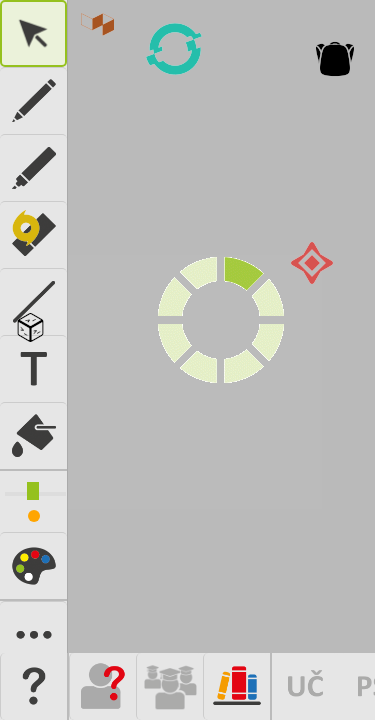 This screenshot has width=375, height=720. Describe the element at coordinates (174, 49) in the screenshot. I see `Red Hat OpenShift platform logo` at that location.